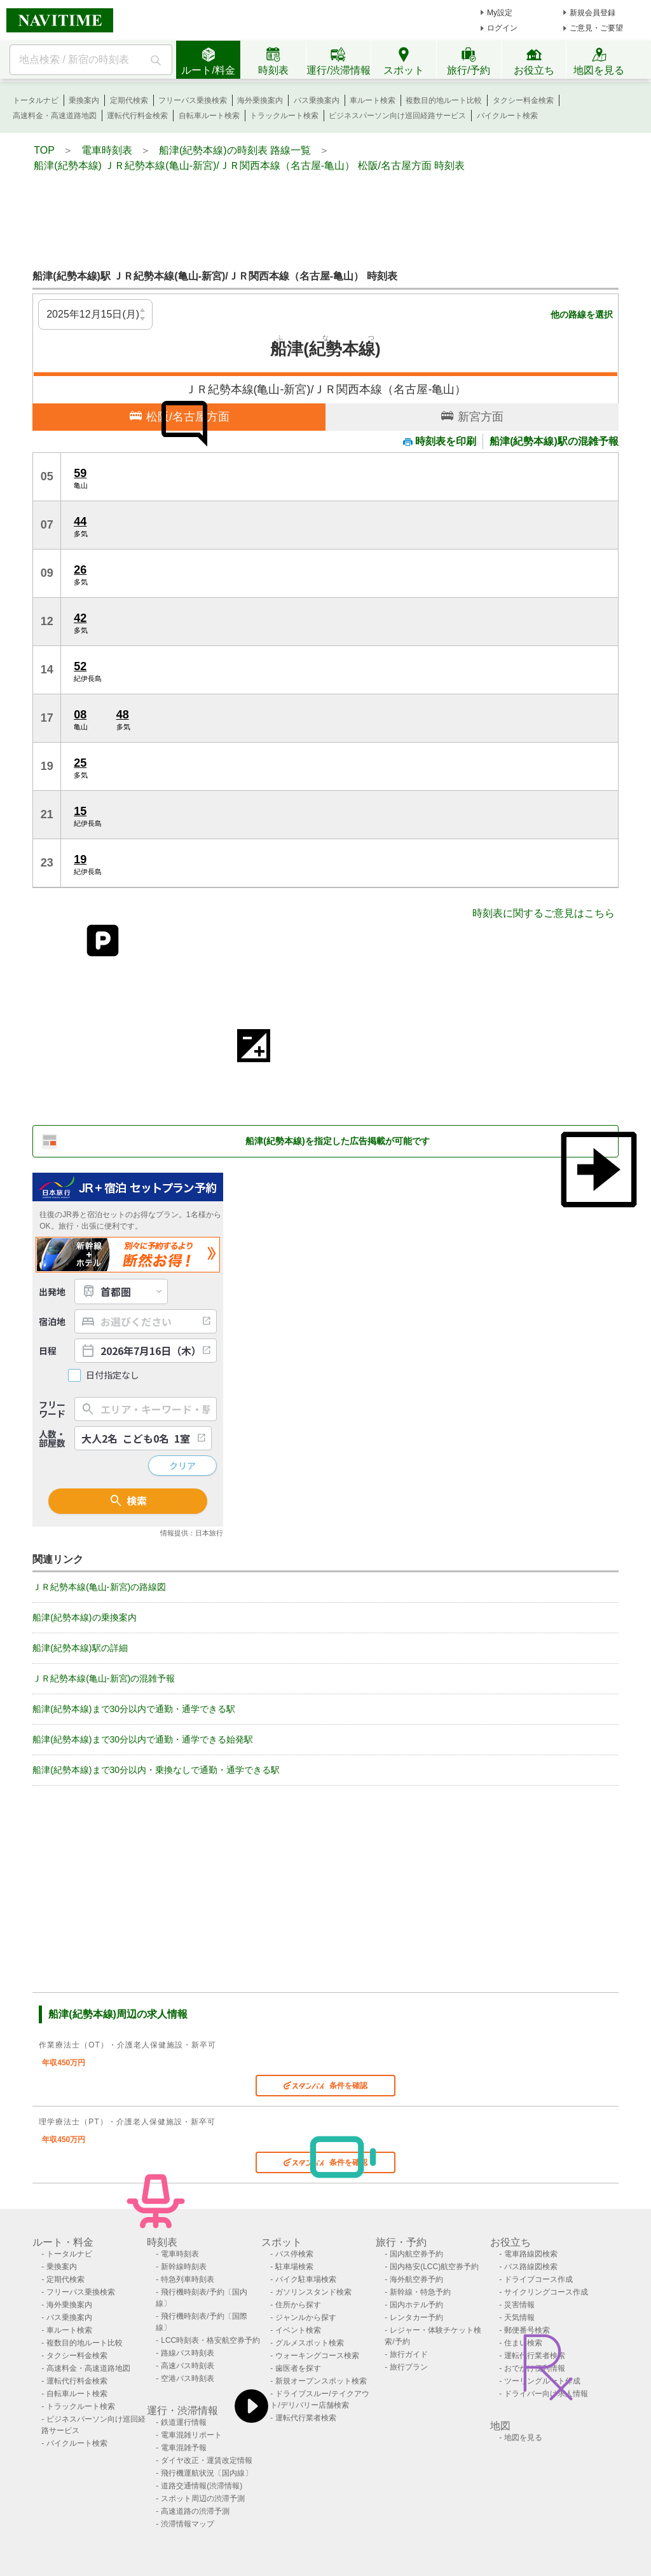  I want to click on indicates current battery level, so click(343, 2157).